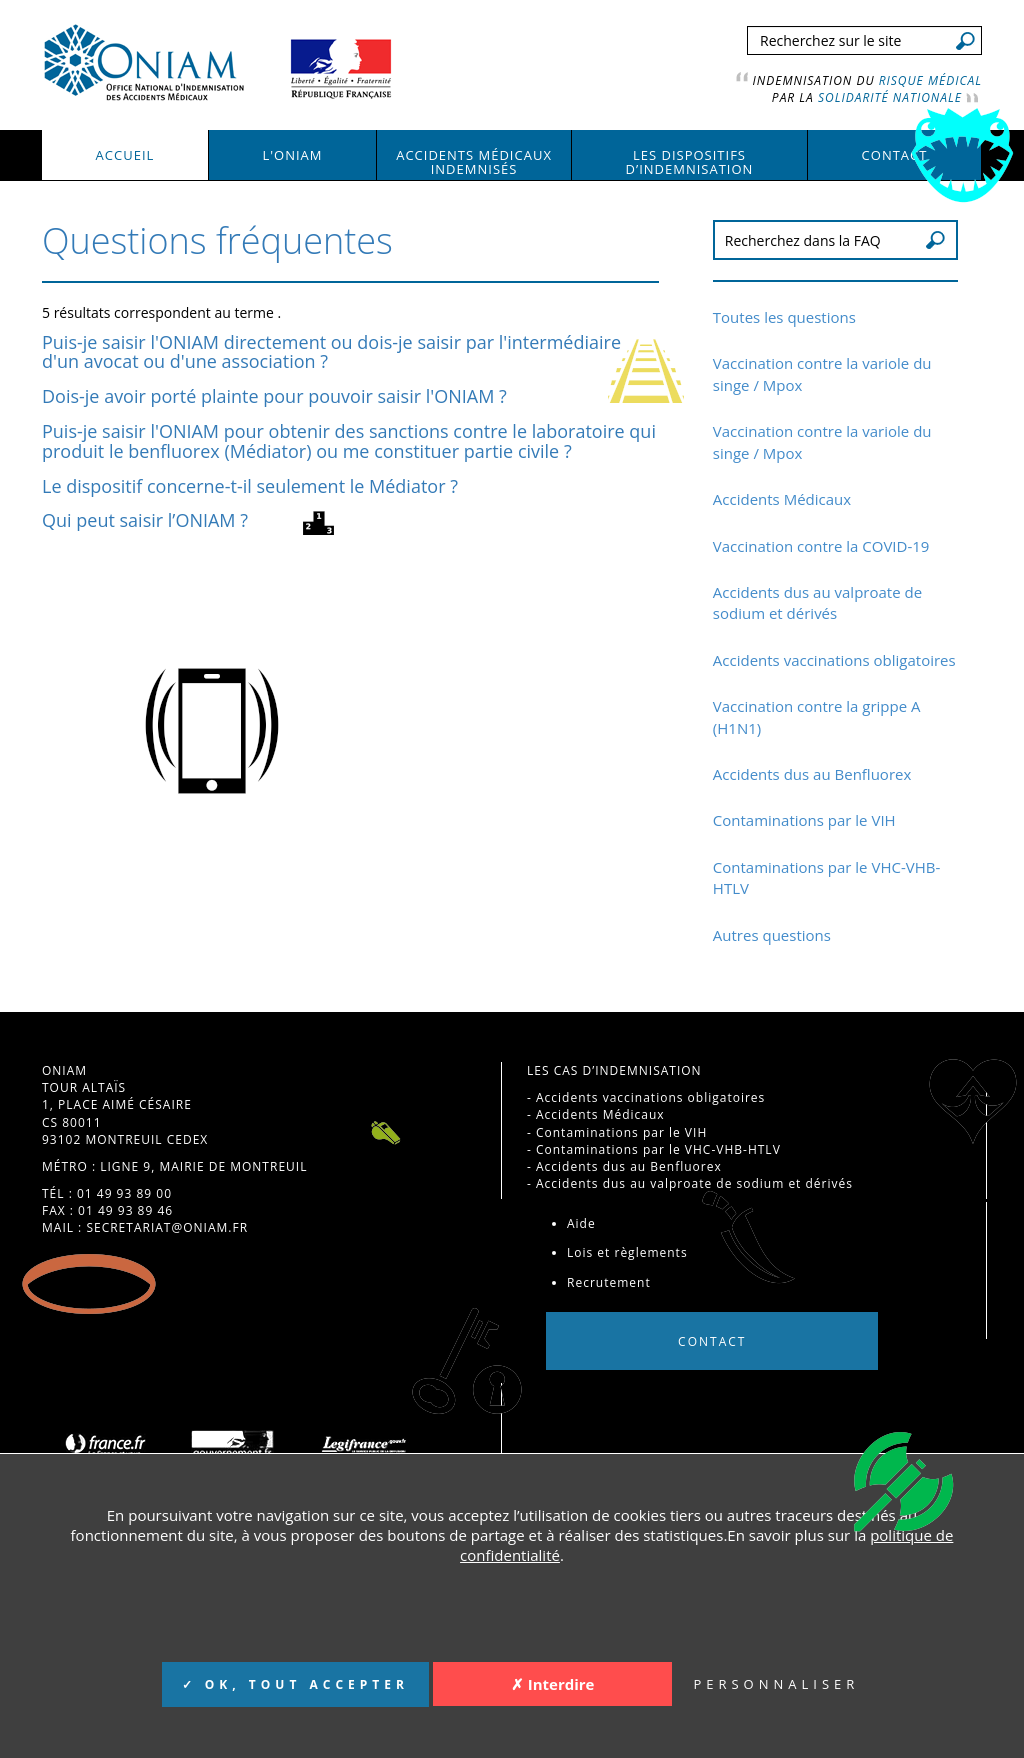  Describe the element at coordinates (89, 1284) in the screenshot. I see `indicates a pit or trap hazard in gameplay` at that location.